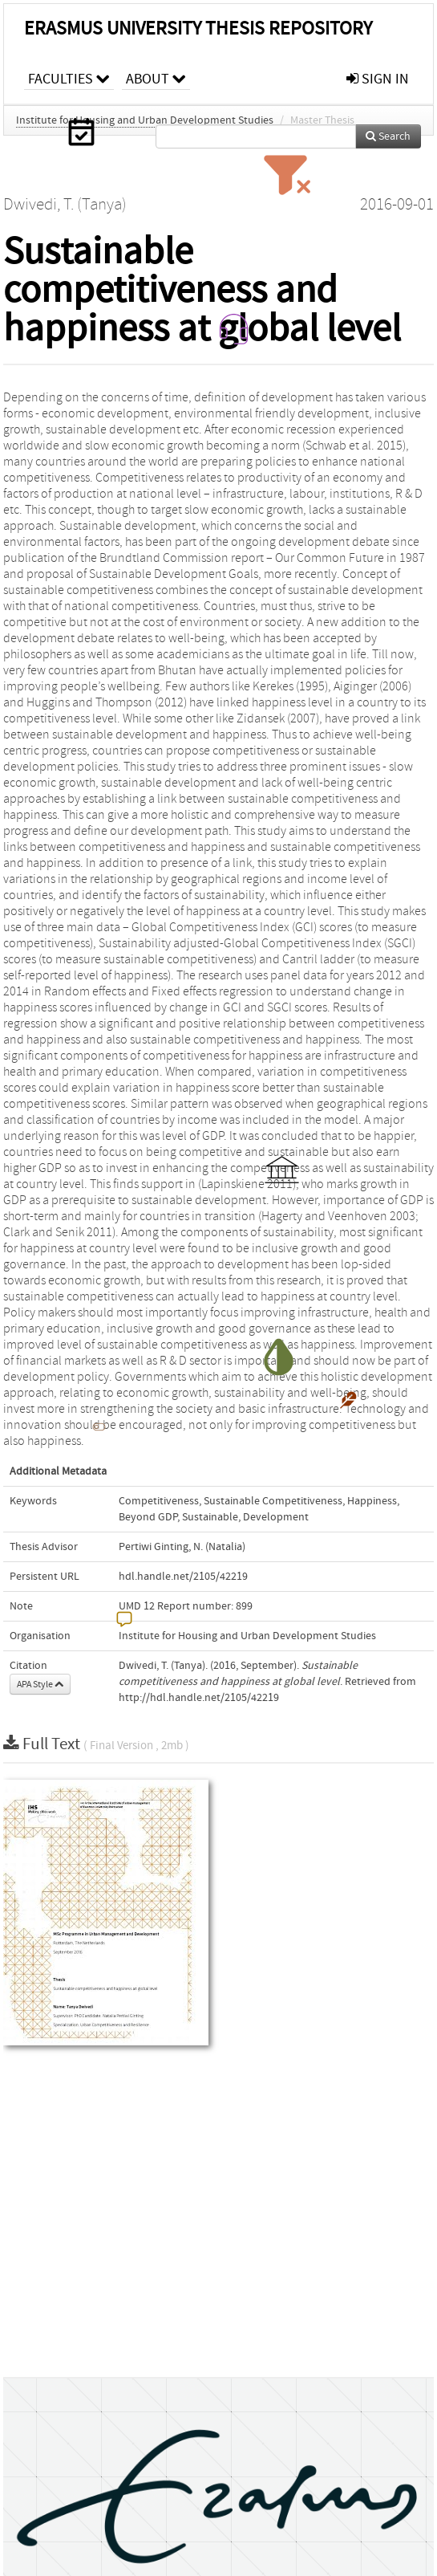  Describe the element at coordinates (233, 328) in the screenshot. I see `contact customer support` at that location.